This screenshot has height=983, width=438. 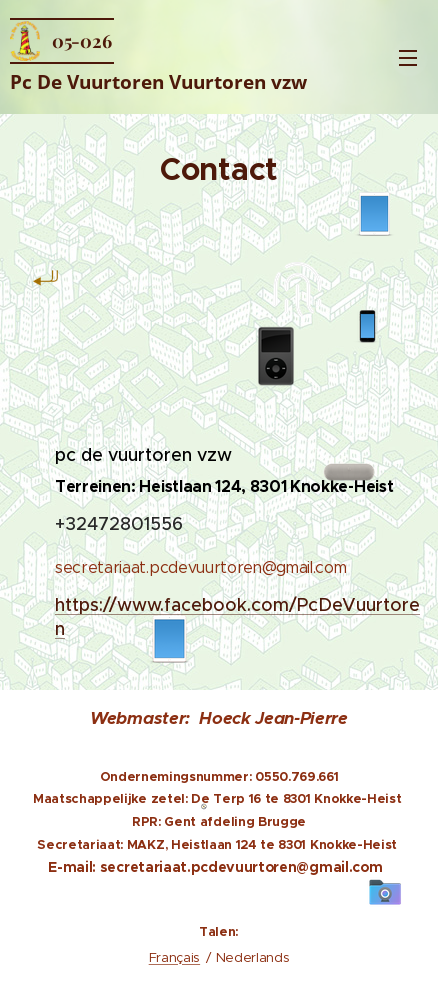 I want to click on folder containing webcam recordings or video chat files, so click(x=385, y=893).